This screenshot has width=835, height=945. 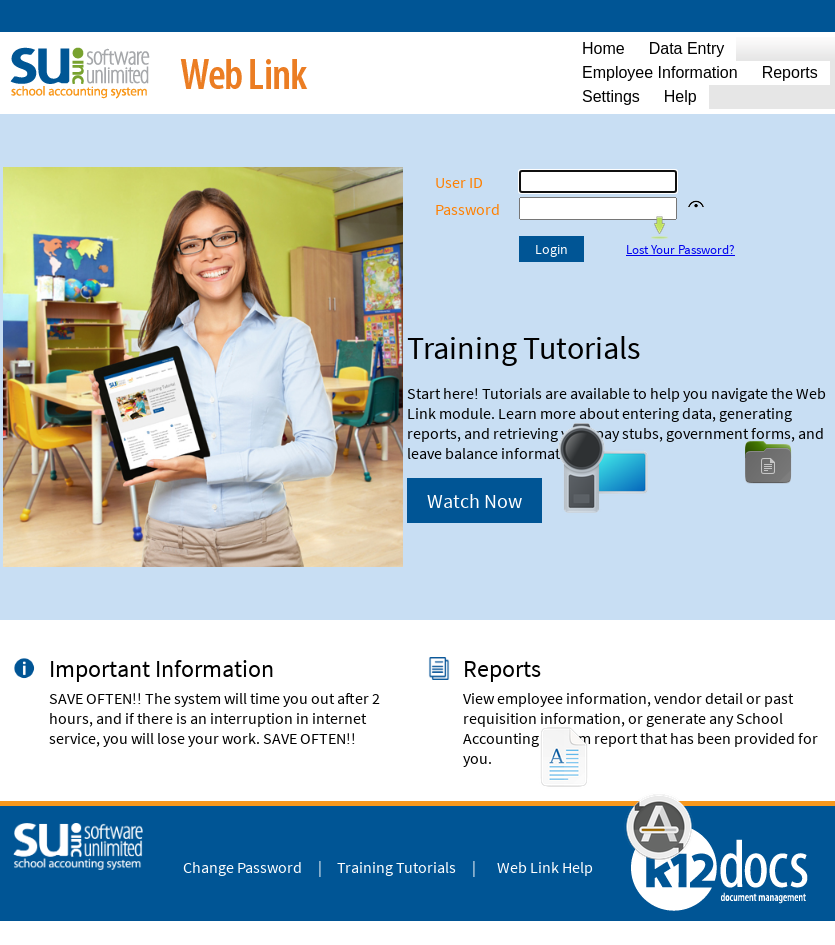 What do you see at coordinates (659, 225) in the screenshot?
I see `save the current file or document` at bounding box center [659, 225].